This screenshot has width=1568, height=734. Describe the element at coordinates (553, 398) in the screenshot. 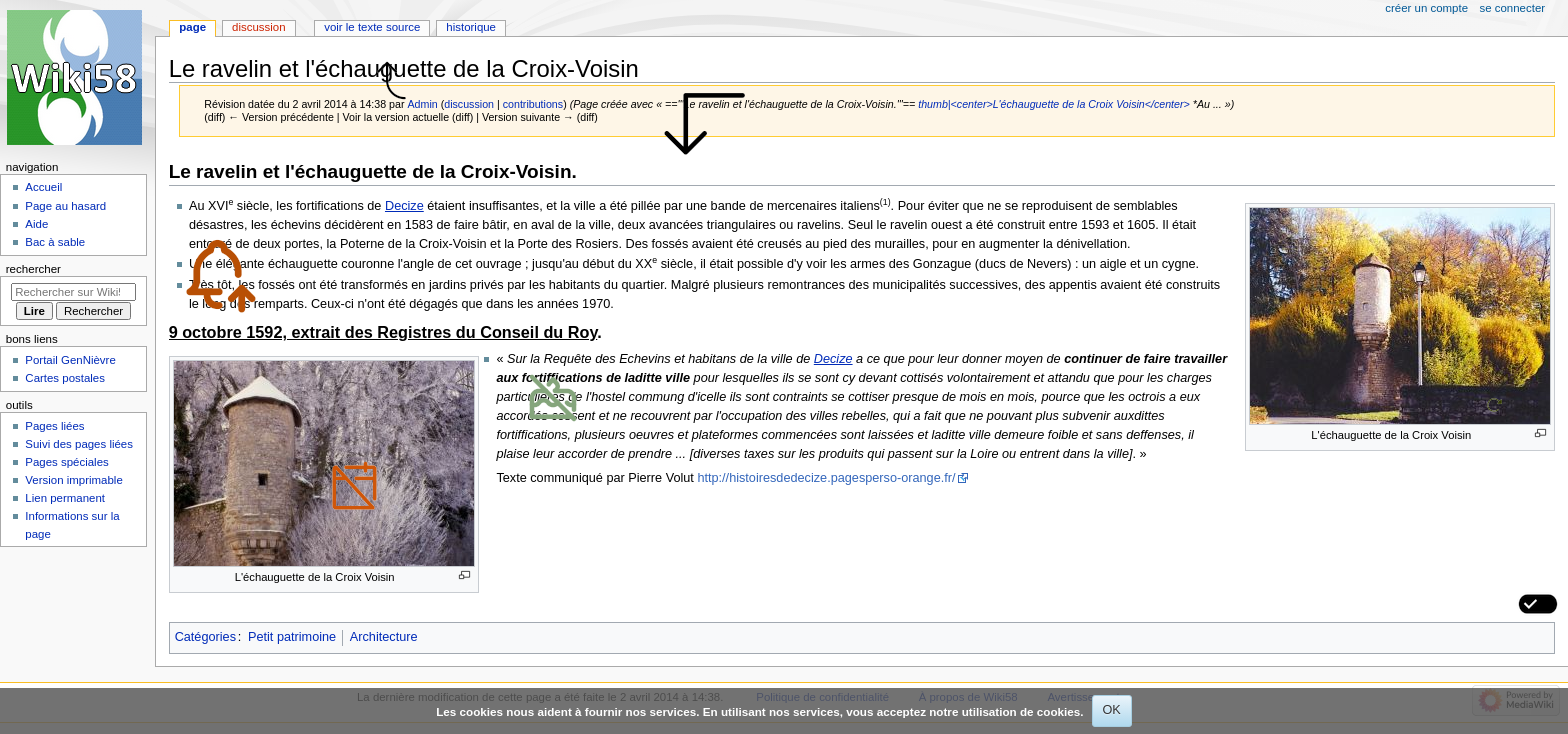

I see `no cake or desserts allowed` at that location.